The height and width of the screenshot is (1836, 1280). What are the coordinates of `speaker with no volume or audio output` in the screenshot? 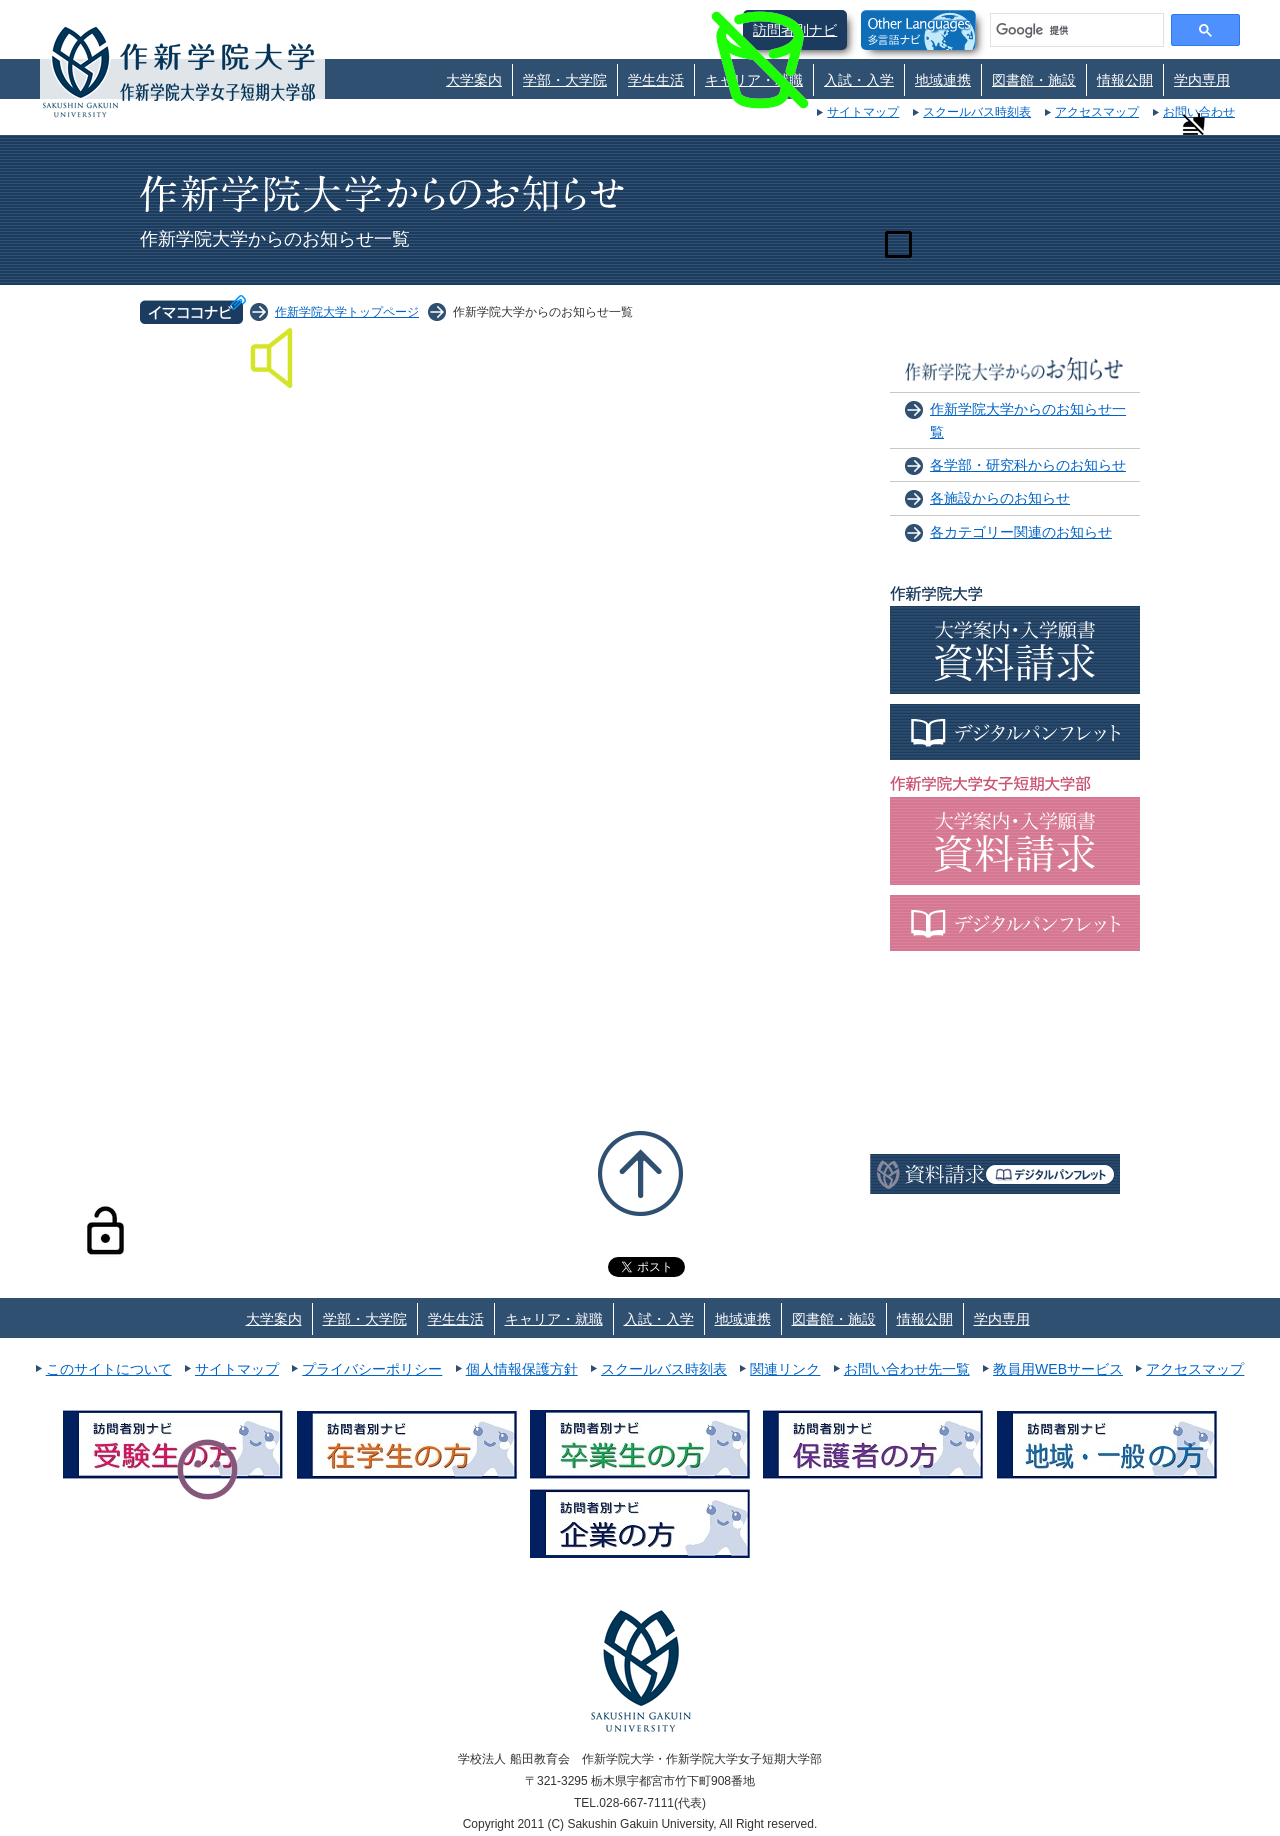 It's located at (283, 358).